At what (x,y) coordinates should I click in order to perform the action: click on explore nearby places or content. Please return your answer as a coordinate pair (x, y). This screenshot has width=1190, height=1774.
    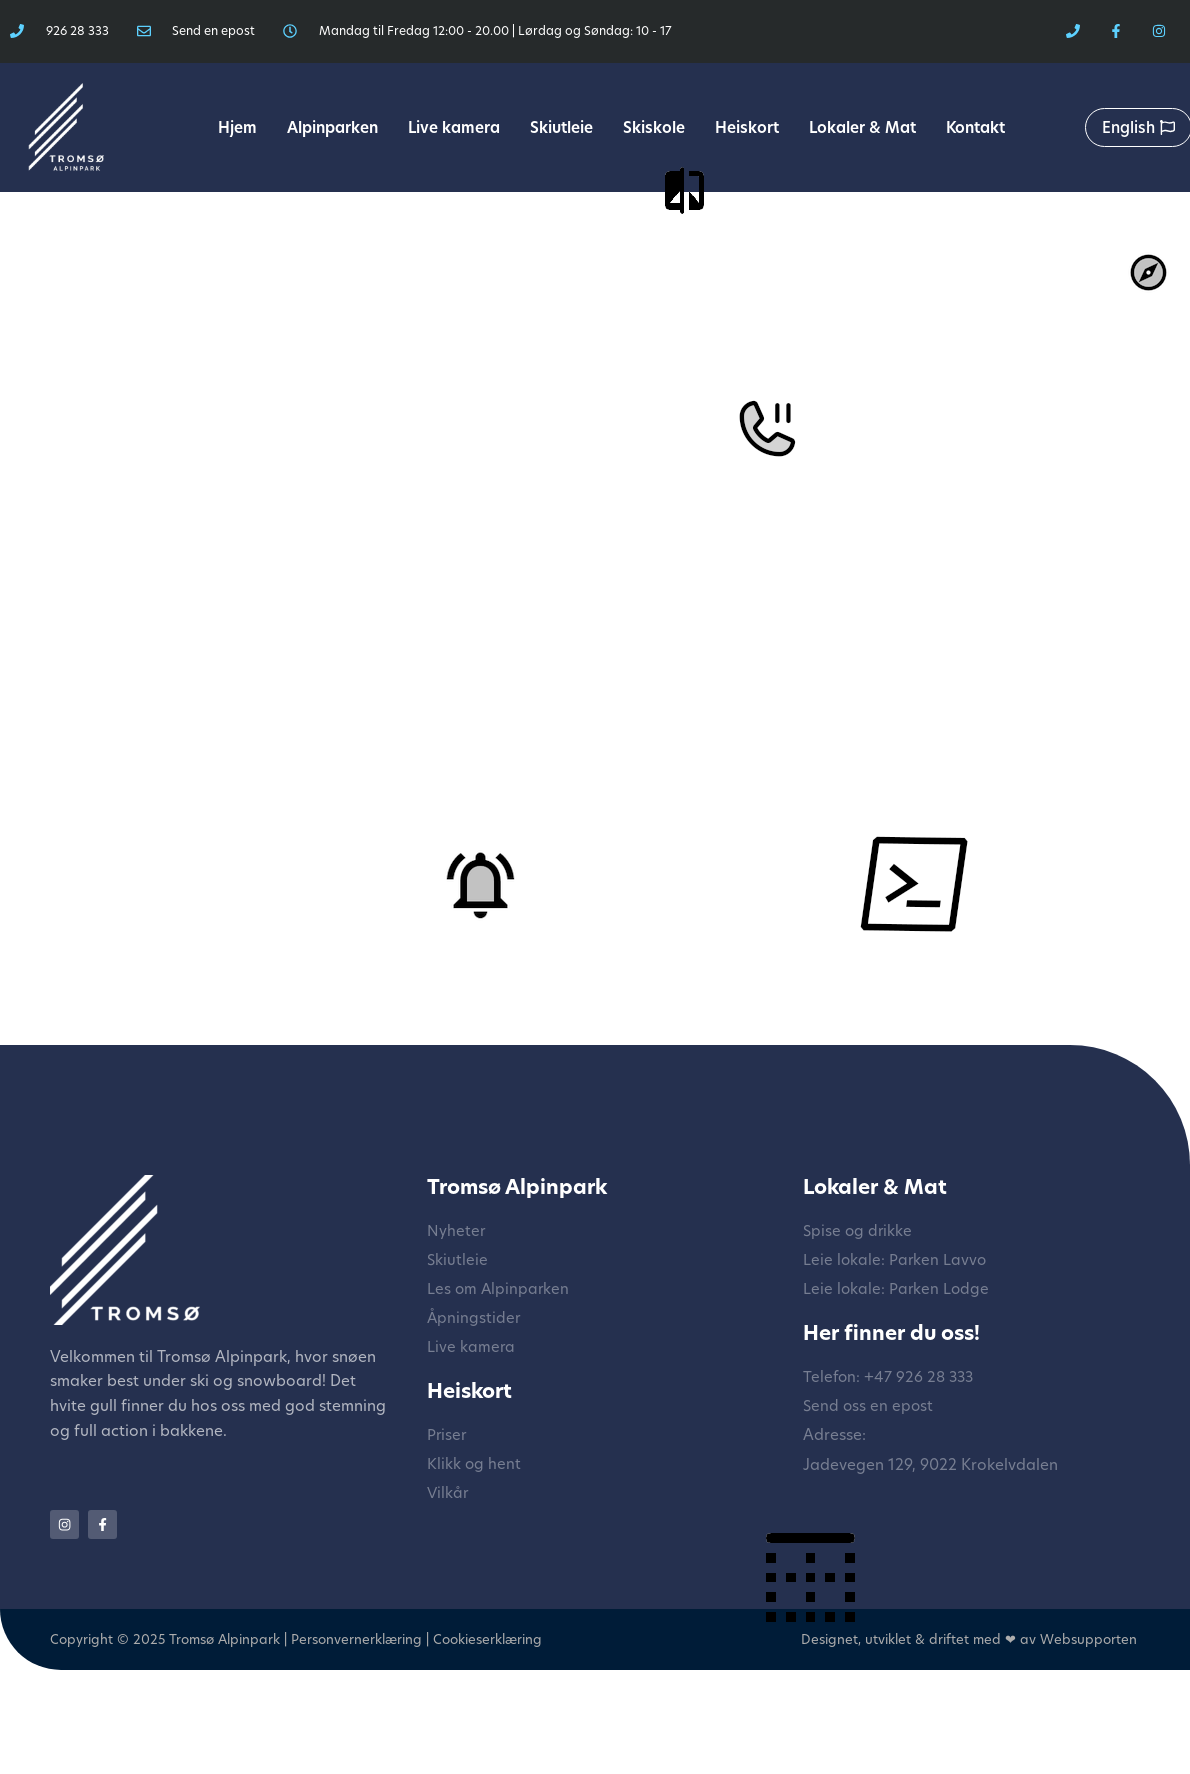
    Looking at the image, I should click on (1148, 272).